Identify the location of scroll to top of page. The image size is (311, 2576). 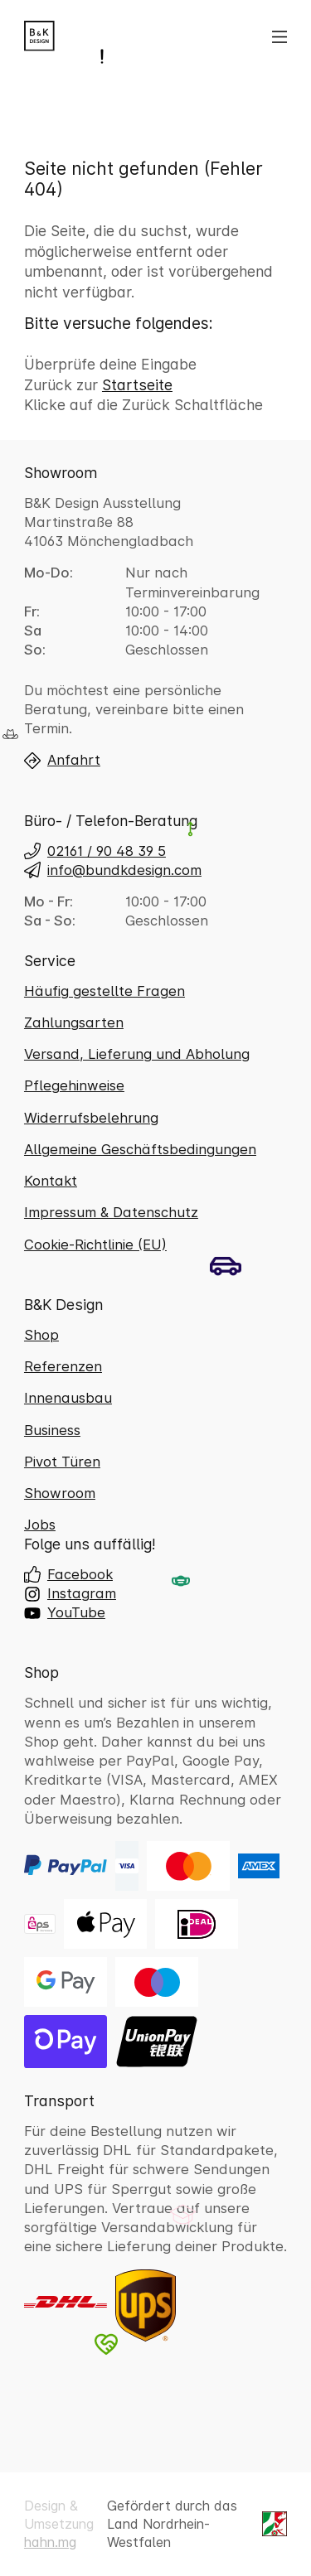
(190, 829).